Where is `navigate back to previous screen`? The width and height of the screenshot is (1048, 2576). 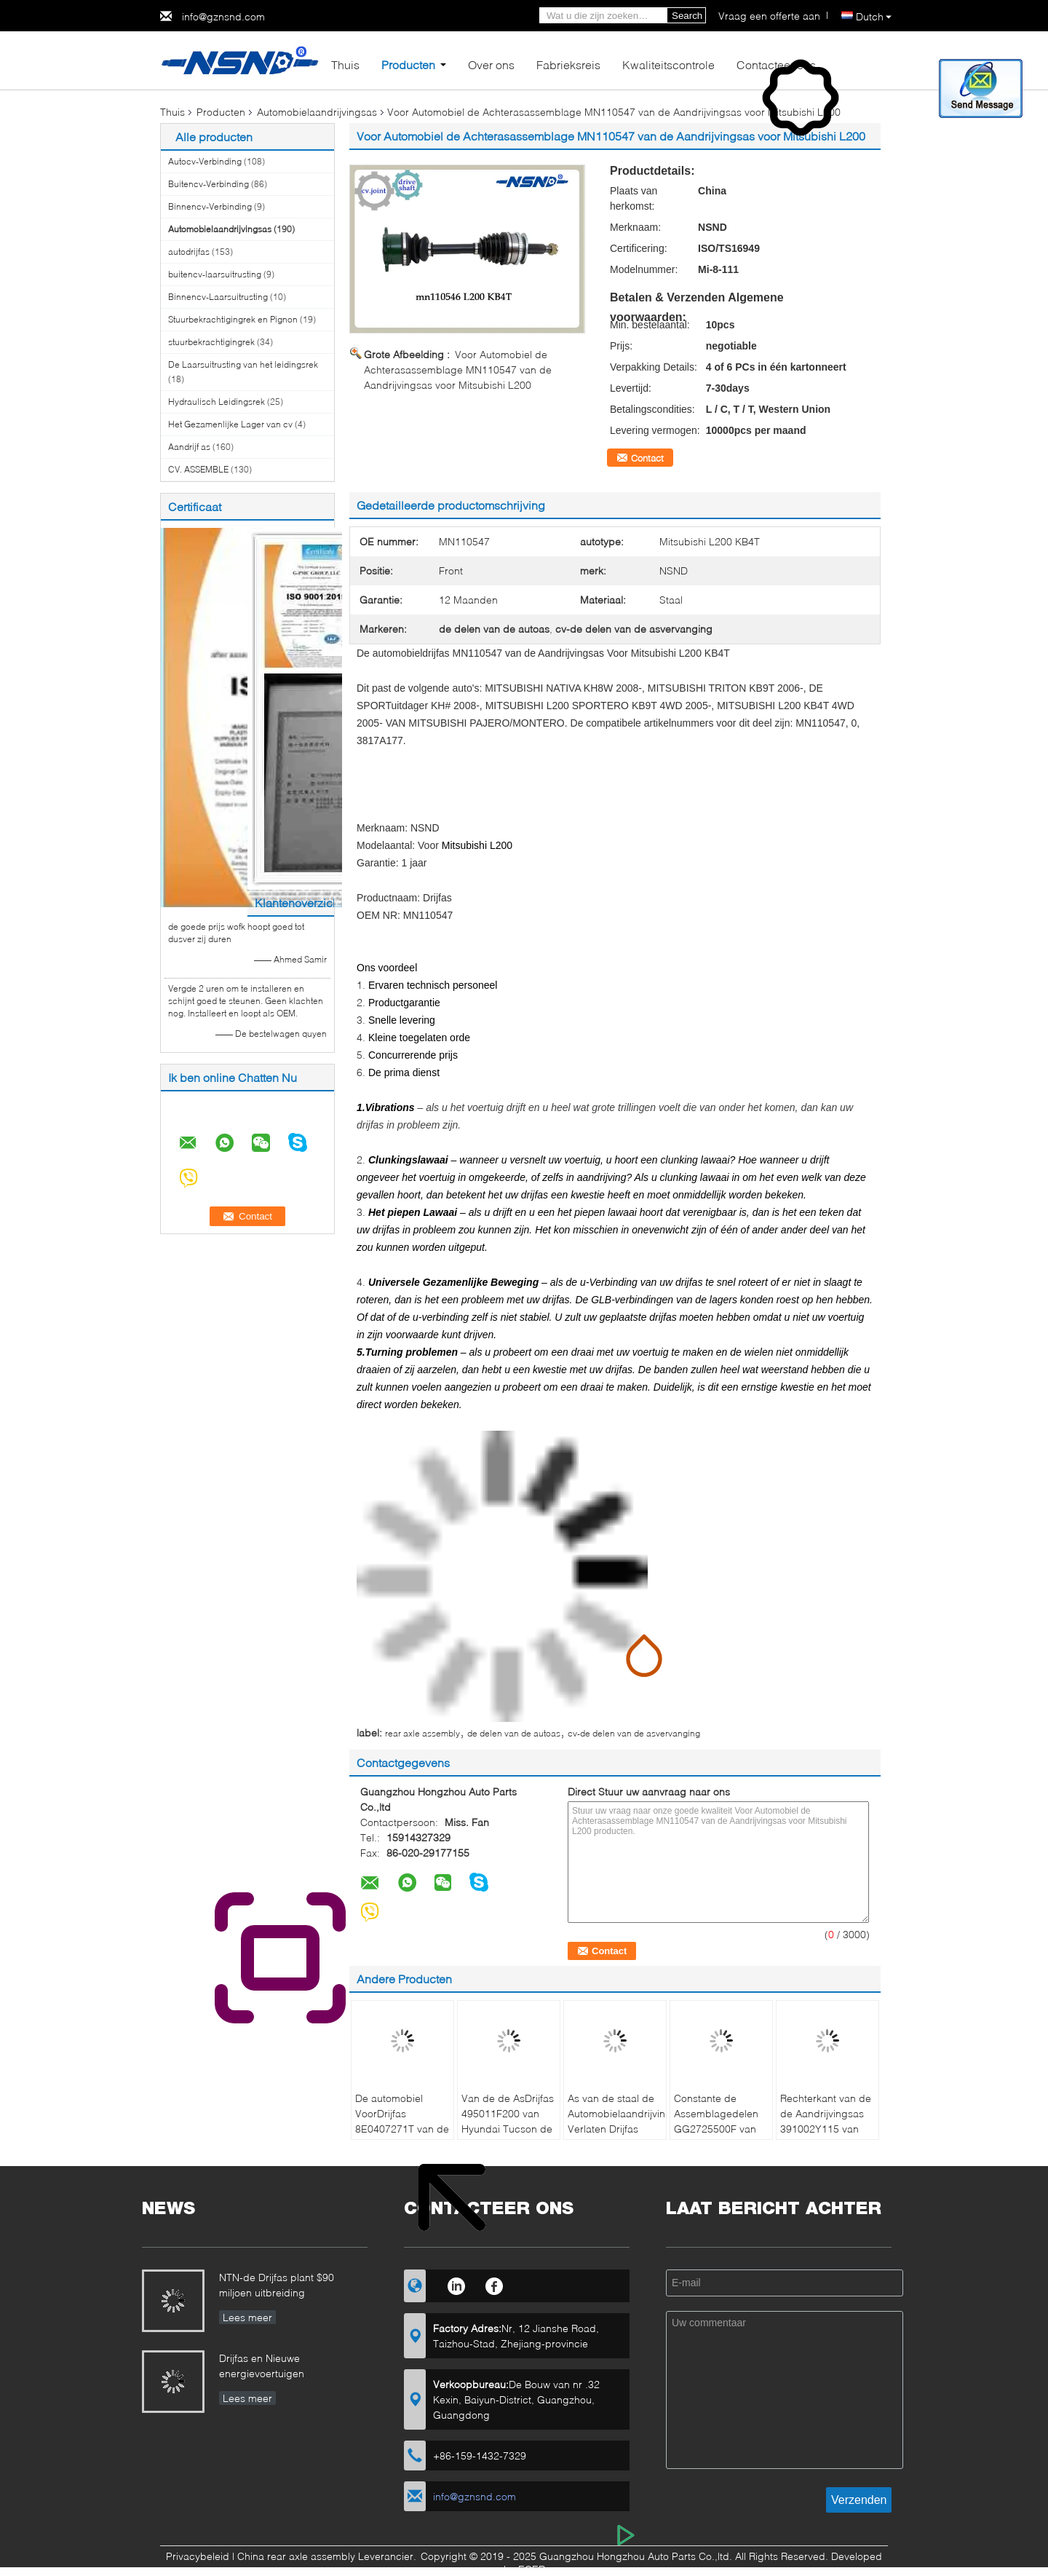
navigate back to previous screen is located at coordinates (452, 2197).